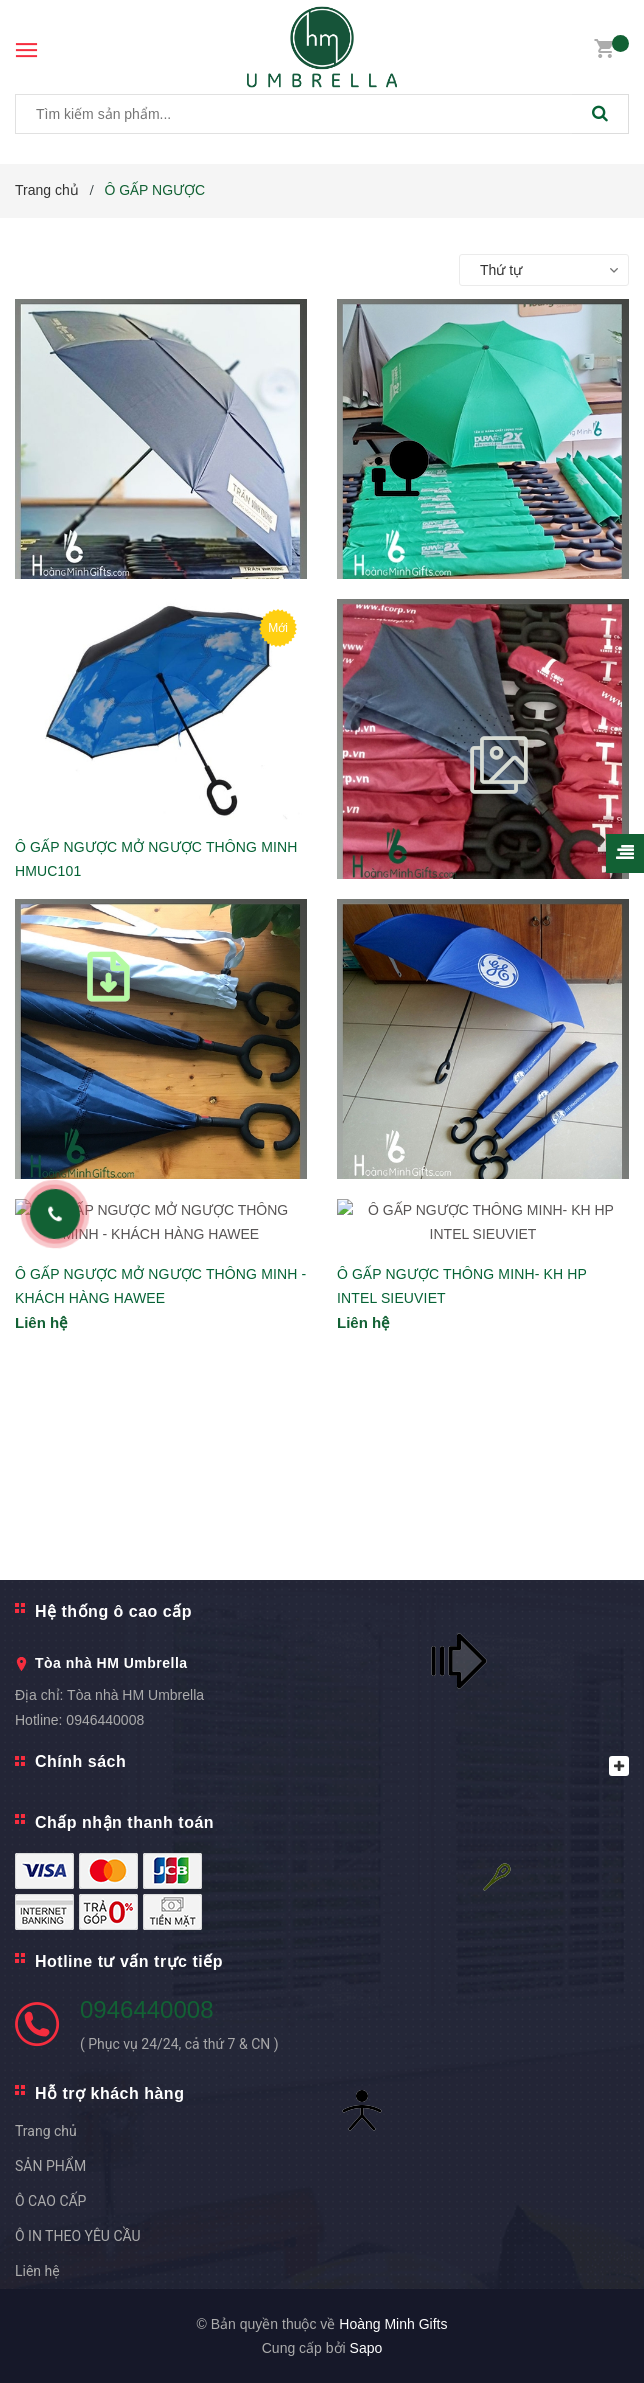 This screenshot has width=644, height=2383. What do you see at coordinates (499, 765) in the screenshot?
I see `view photo gallery` at bounding box center [499, 765].